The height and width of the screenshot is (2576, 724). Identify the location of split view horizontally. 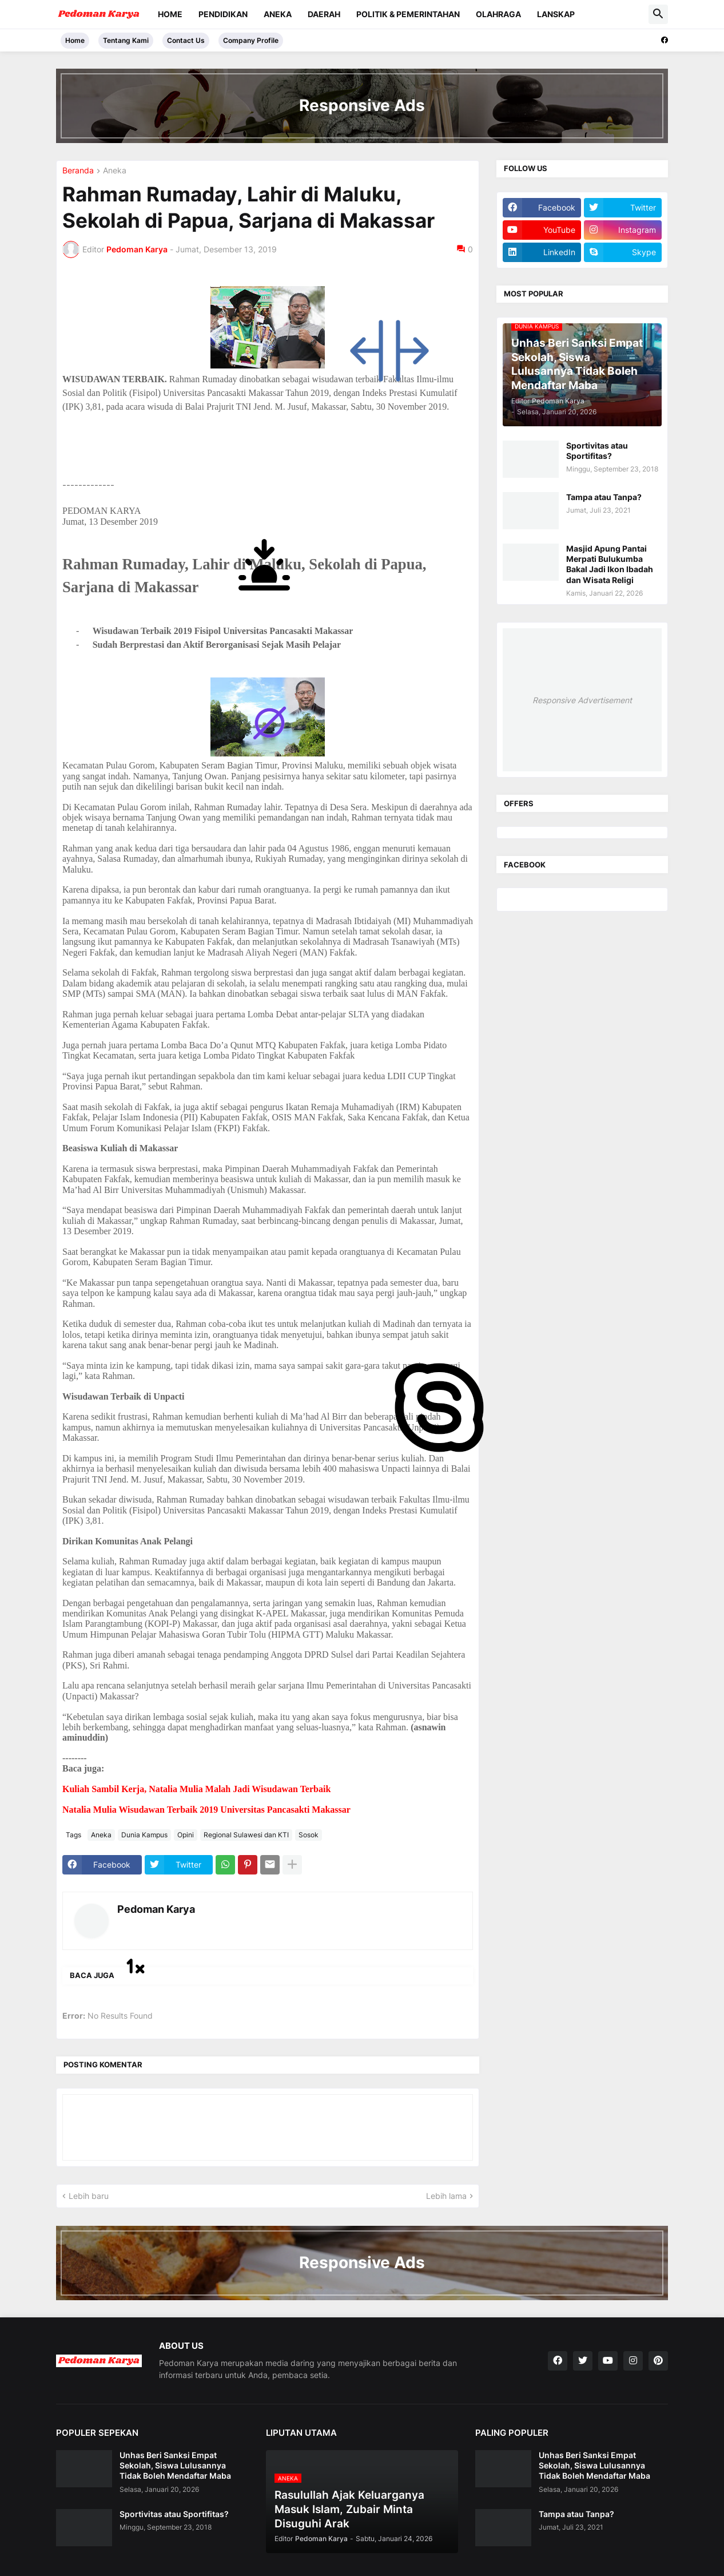
(389, 351).